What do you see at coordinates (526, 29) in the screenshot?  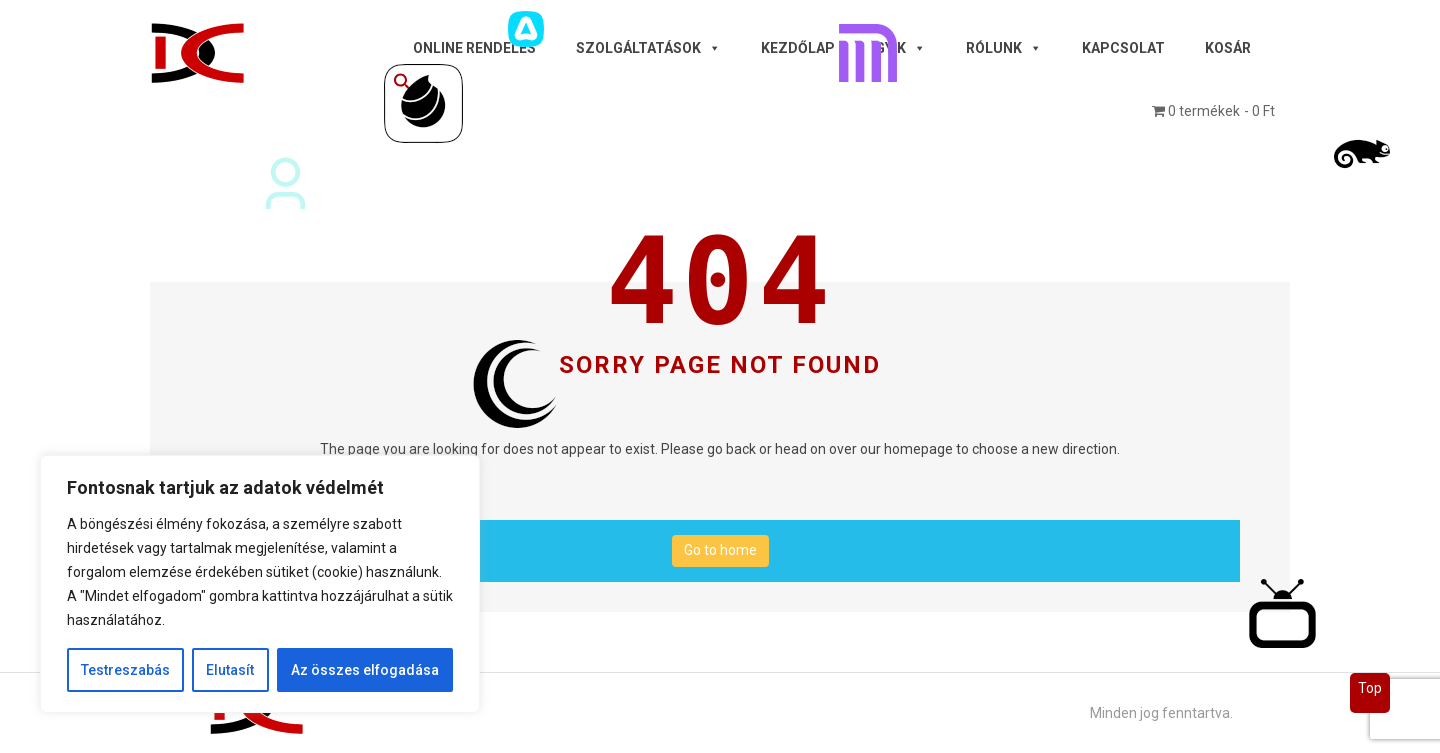 I see `AdonisJS framework logo` at bounding box center [526, 29].